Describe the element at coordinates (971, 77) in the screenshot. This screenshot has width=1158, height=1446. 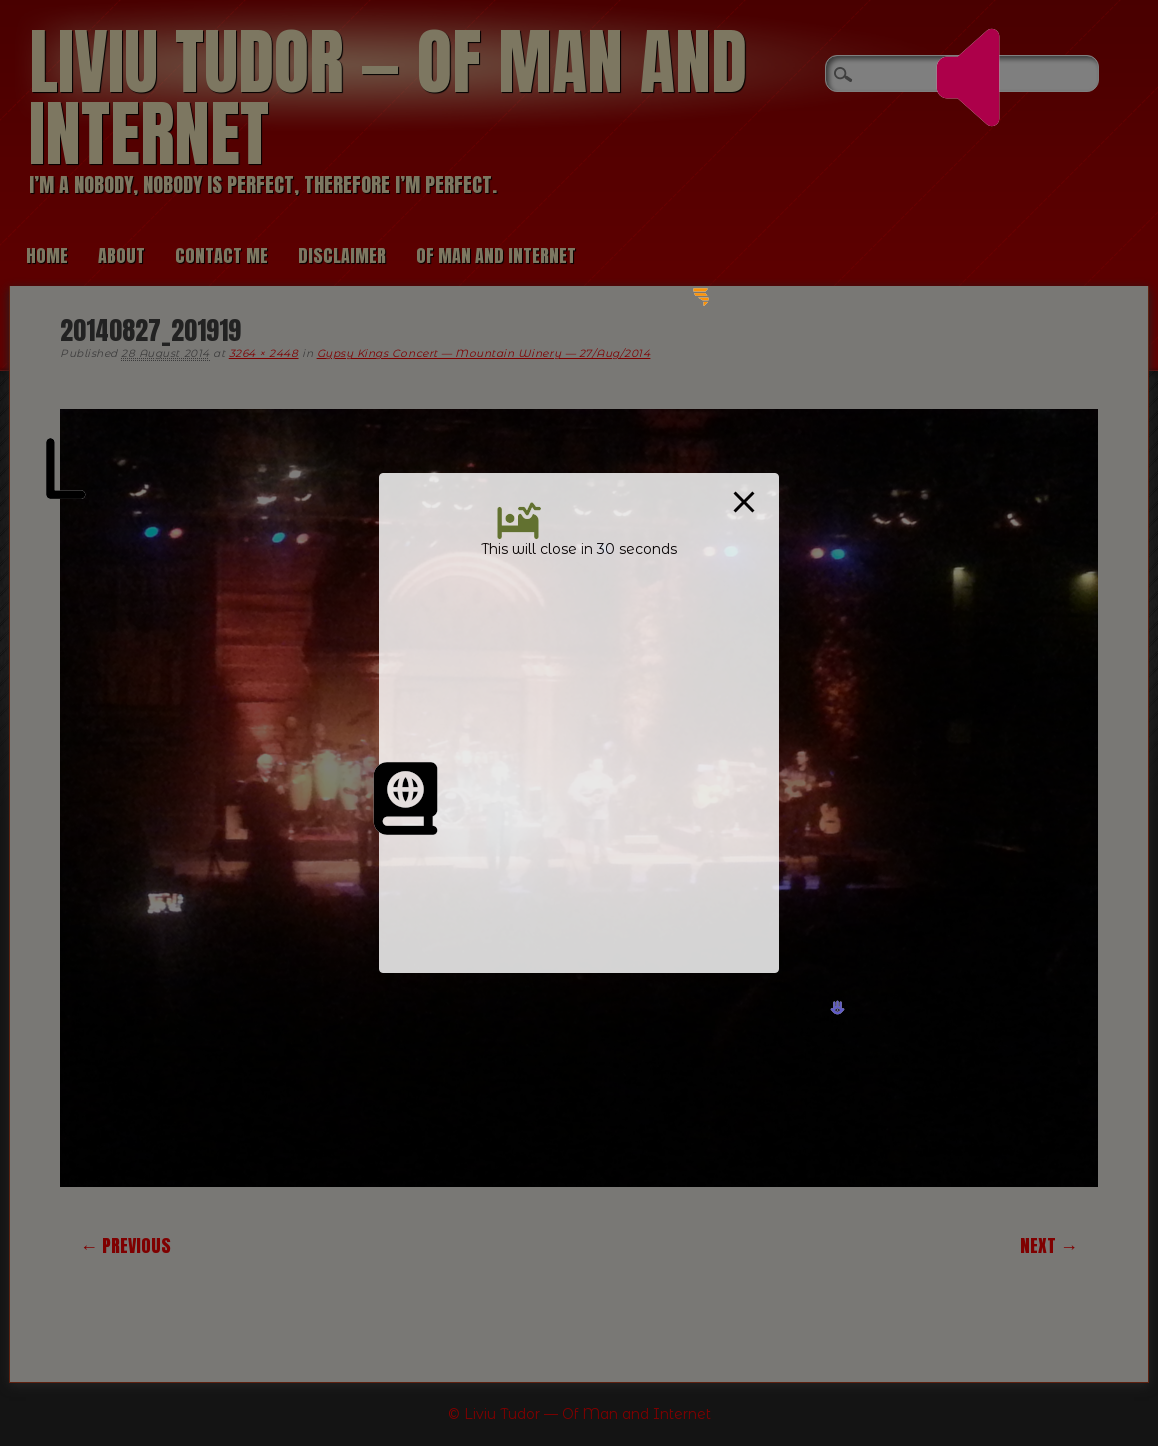
I see `mute or unmute audio` at that location.